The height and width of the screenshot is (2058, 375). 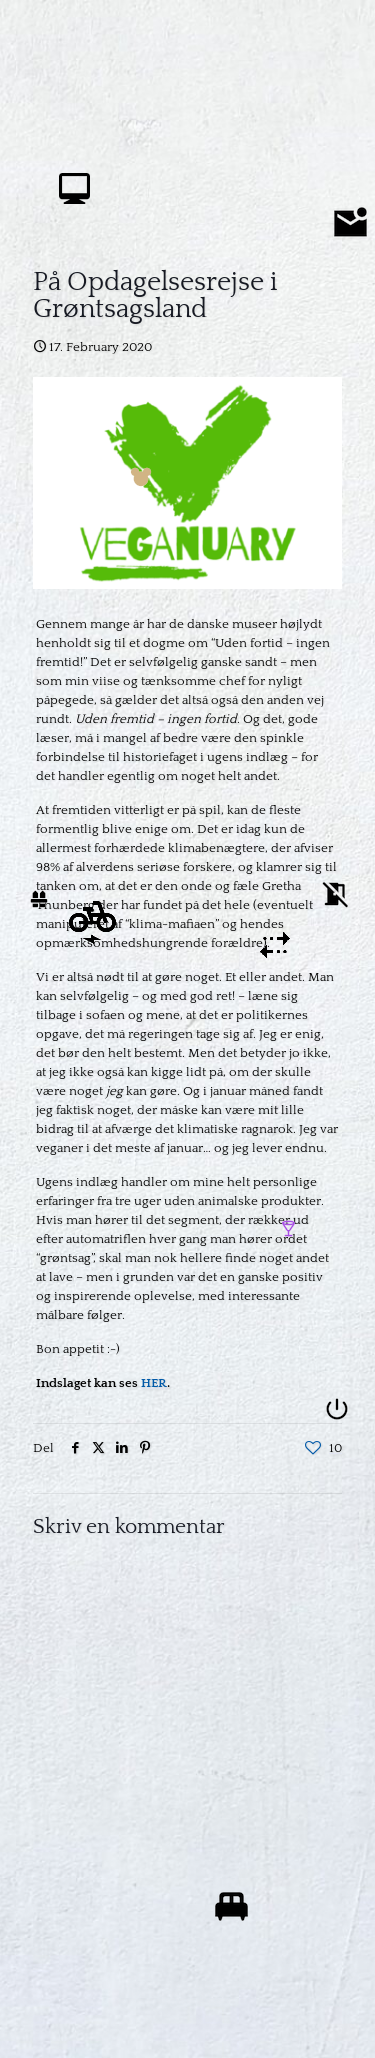 What do you see at coordinates (231, 1906) in the screenshot?
I see `select single bed room option` at bounding box center [231, 1906].